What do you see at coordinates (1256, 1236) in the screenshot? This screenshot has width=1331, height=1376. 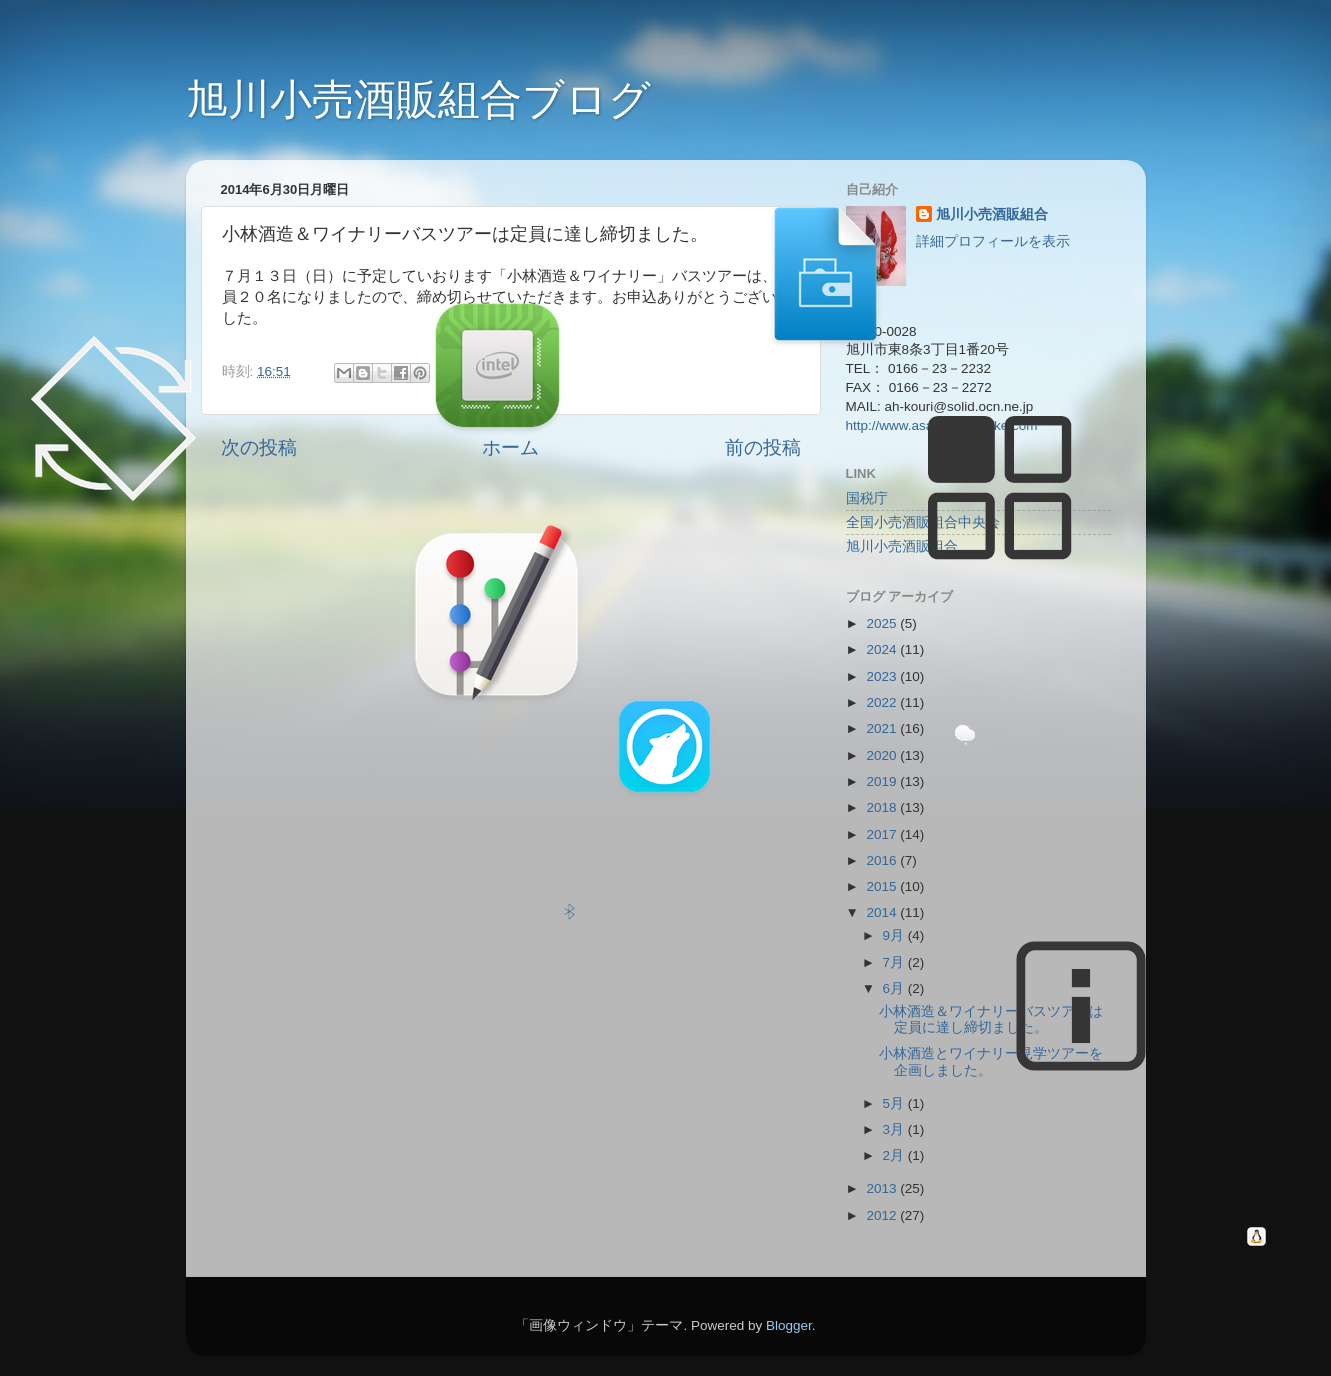 I see `open linux system preferences` at bounding box center [1256, 1236].